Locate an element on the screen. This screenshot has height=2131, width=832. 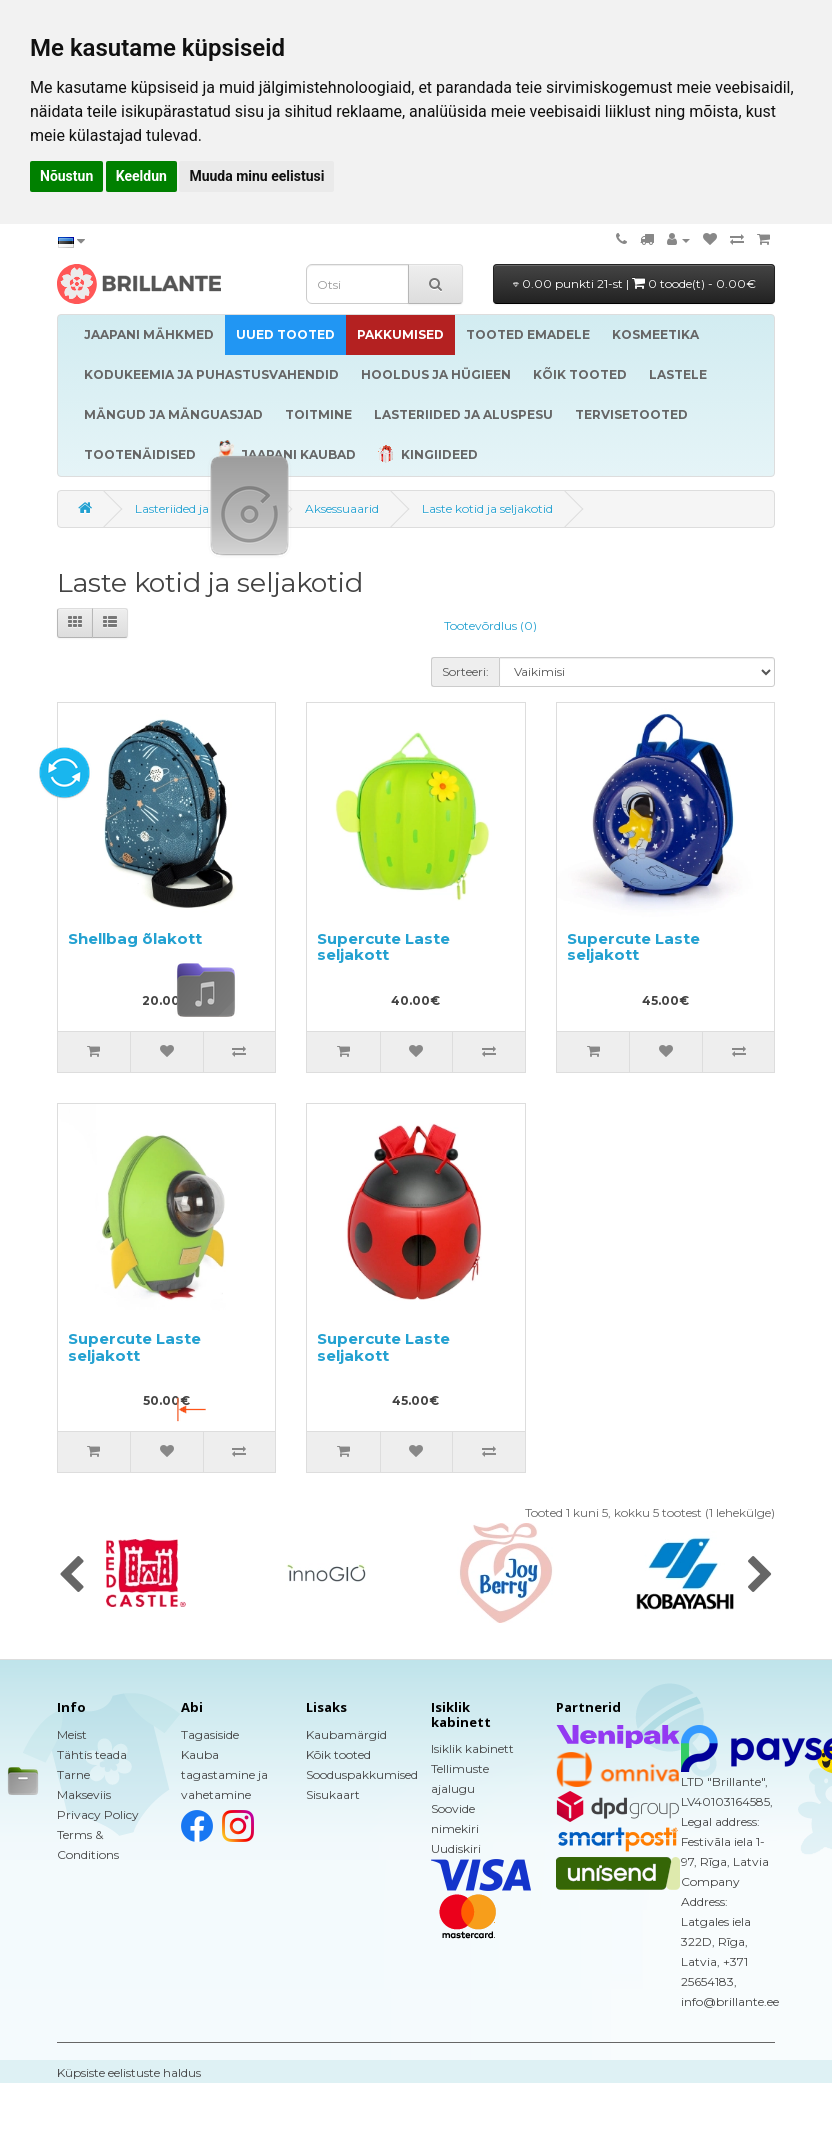
open the file manager application is located at coordinates (23, 1781).